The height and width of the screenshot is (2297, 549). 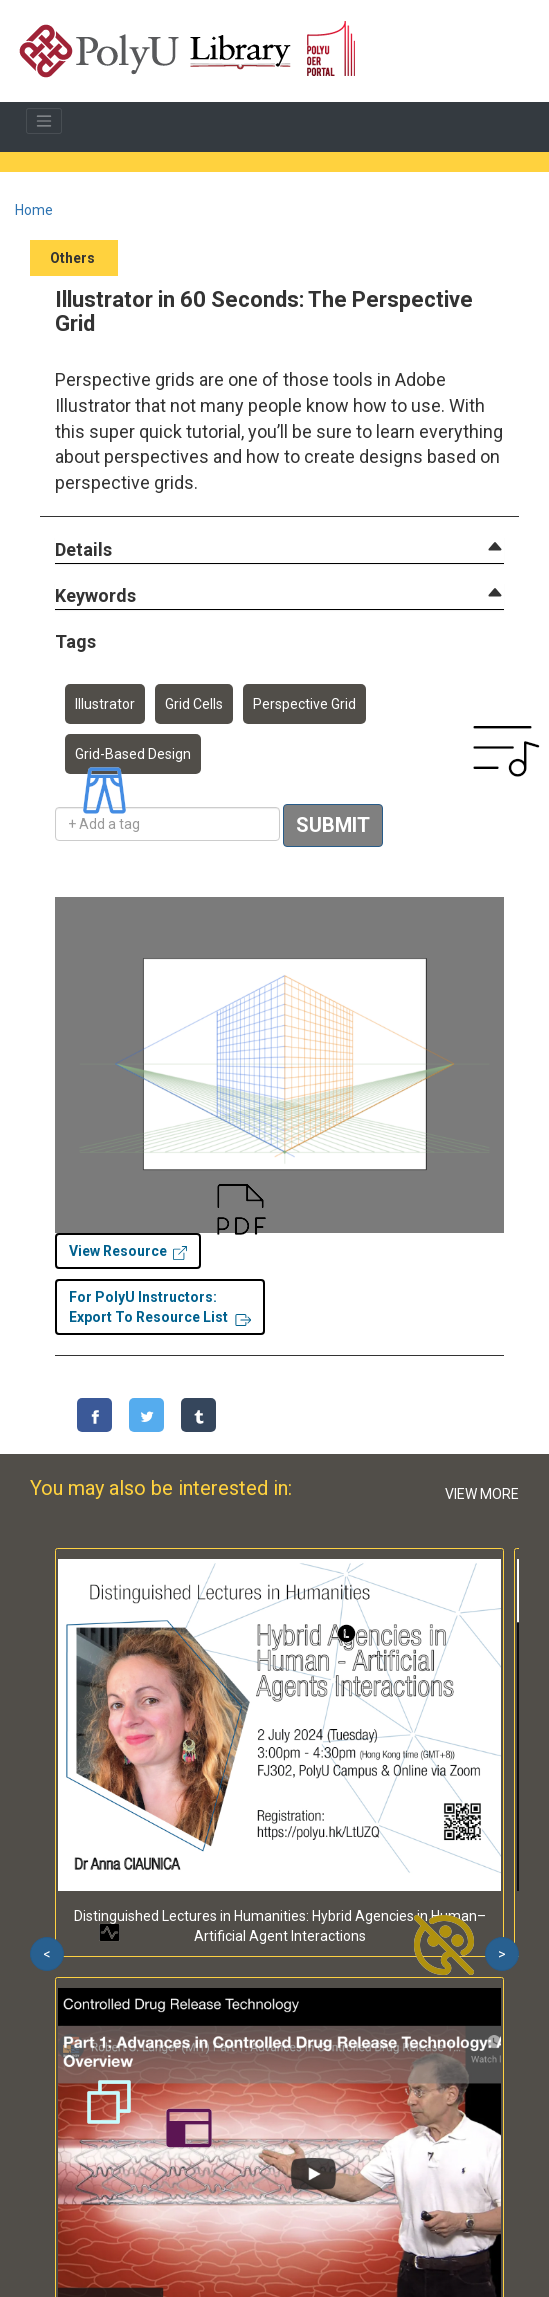 I want to click on view health or heart rate data, so click(x=109, y=1932).